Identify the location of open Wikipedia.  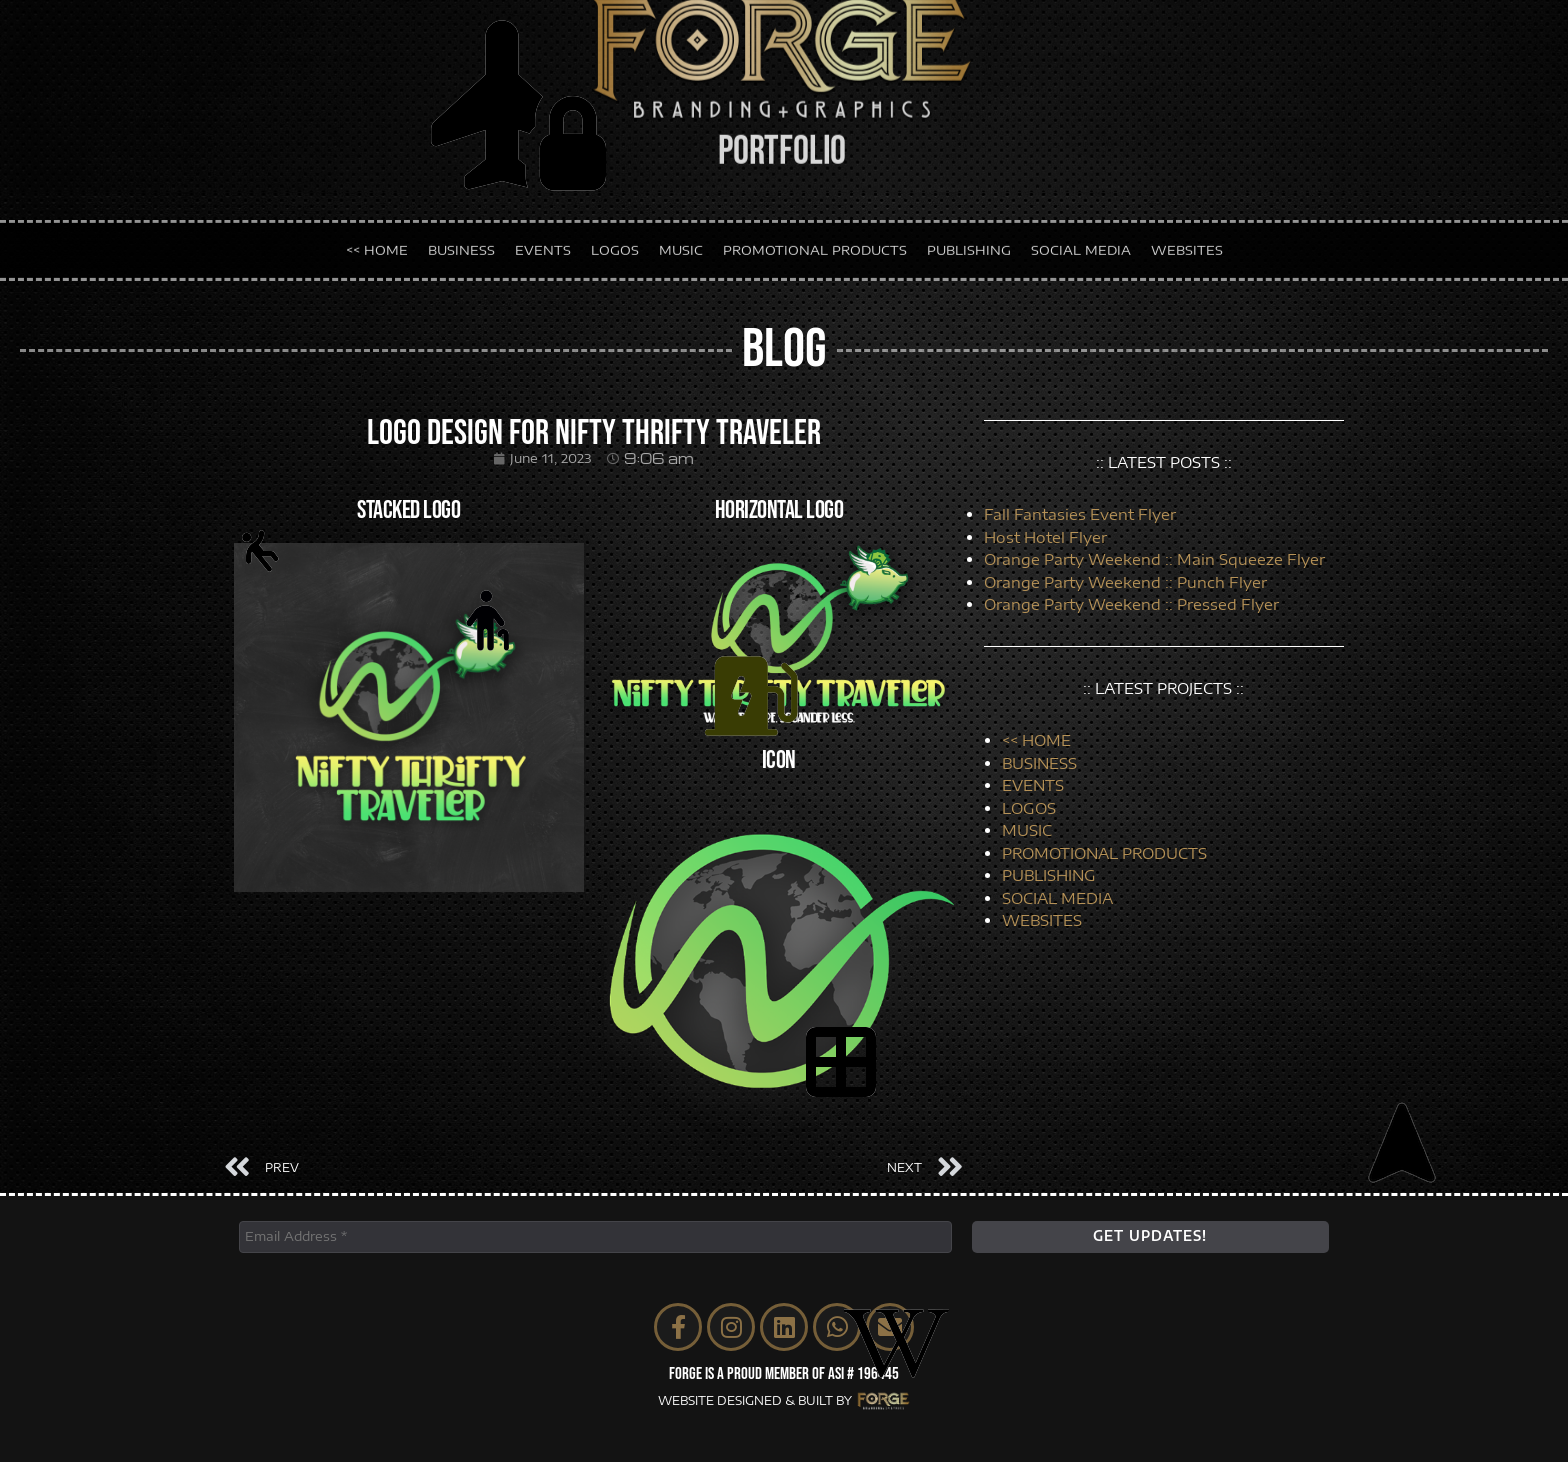
(896, 1343).